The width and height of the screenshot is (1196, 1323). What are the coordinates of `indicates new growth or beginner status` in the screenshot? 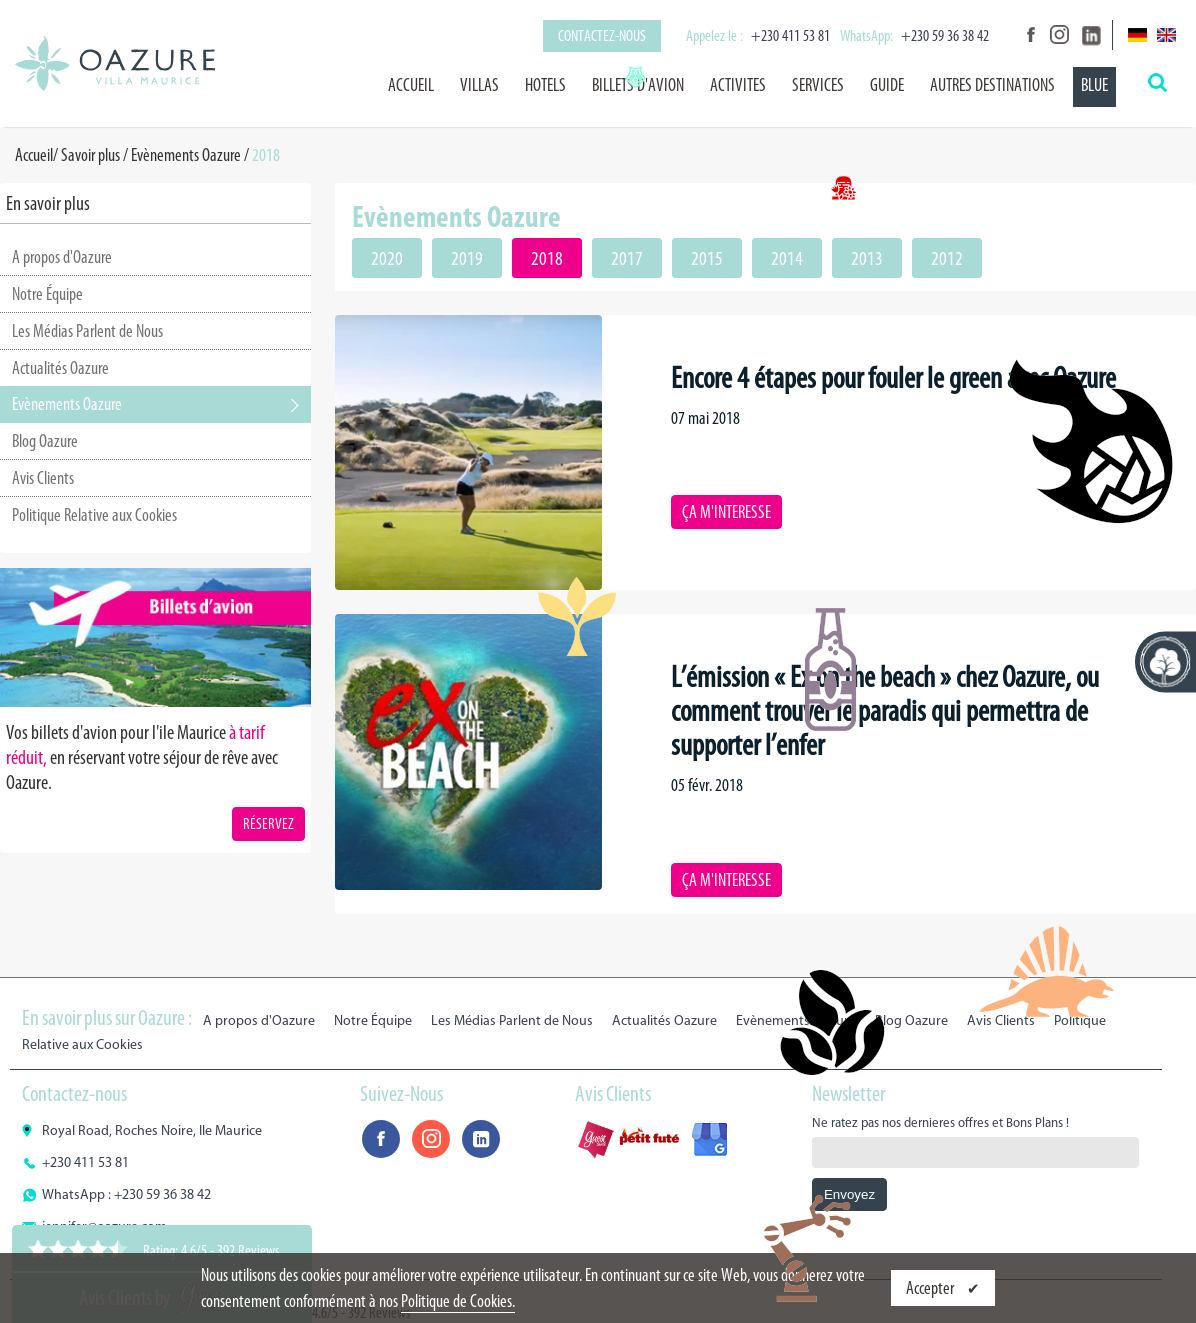 It's located at (576, 616).